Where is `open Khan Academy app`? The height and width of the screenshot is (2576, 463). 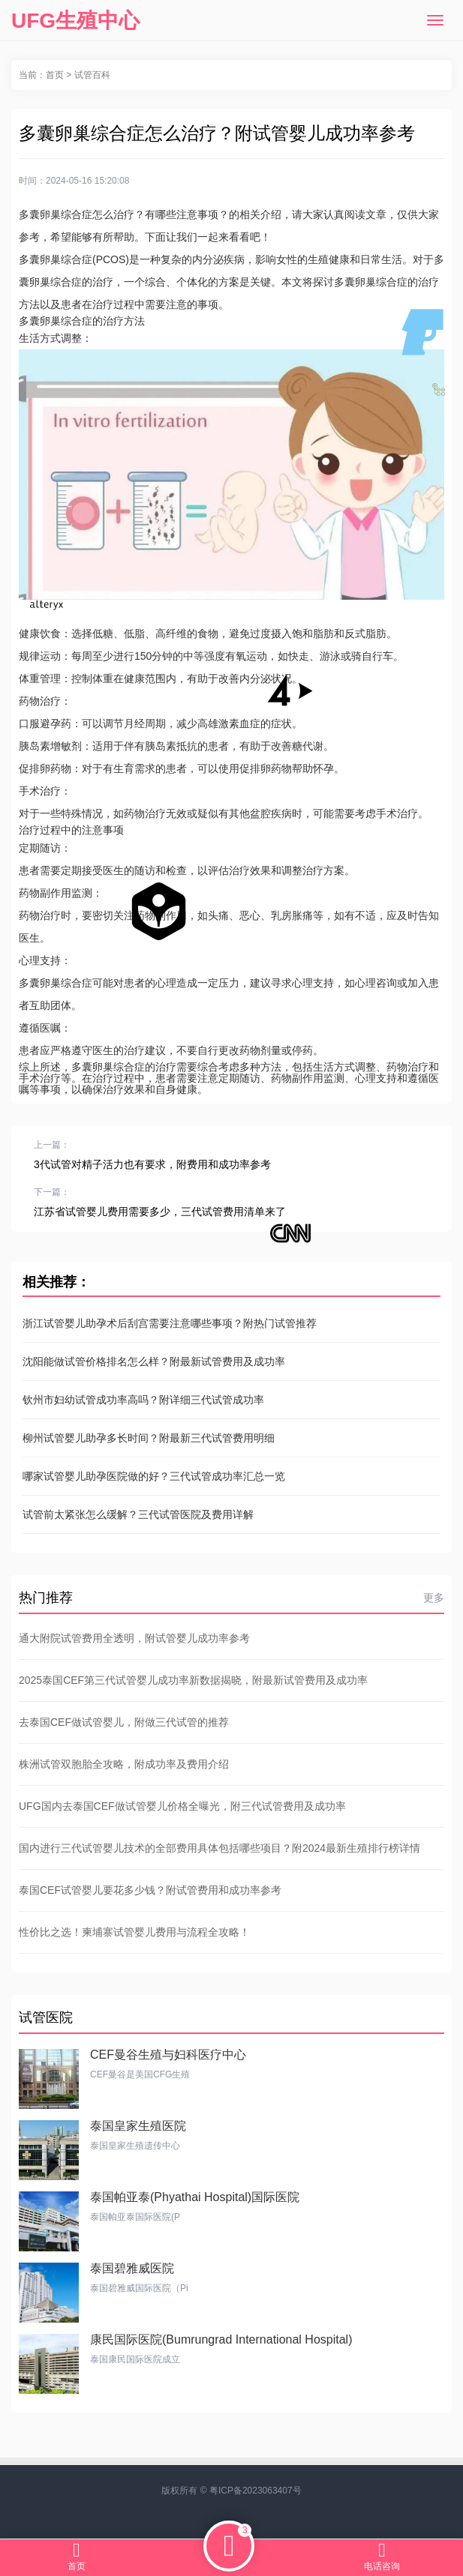 open Khan Academy app is located at coordinates (158, 911).